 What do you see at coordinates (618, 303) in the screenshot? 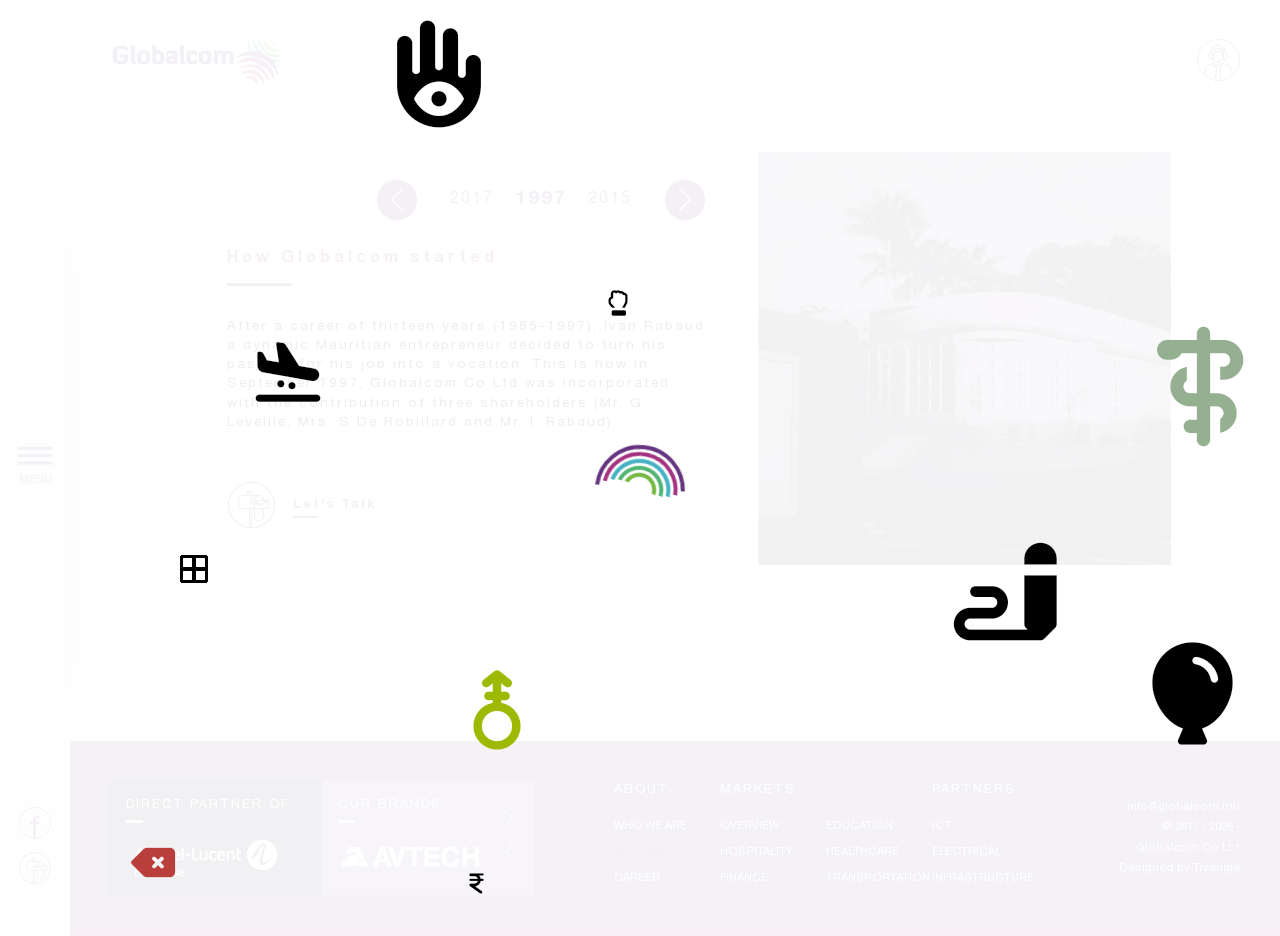
I see `indicate a fist bump or greeting gesture` at bounding box center [618, 303].